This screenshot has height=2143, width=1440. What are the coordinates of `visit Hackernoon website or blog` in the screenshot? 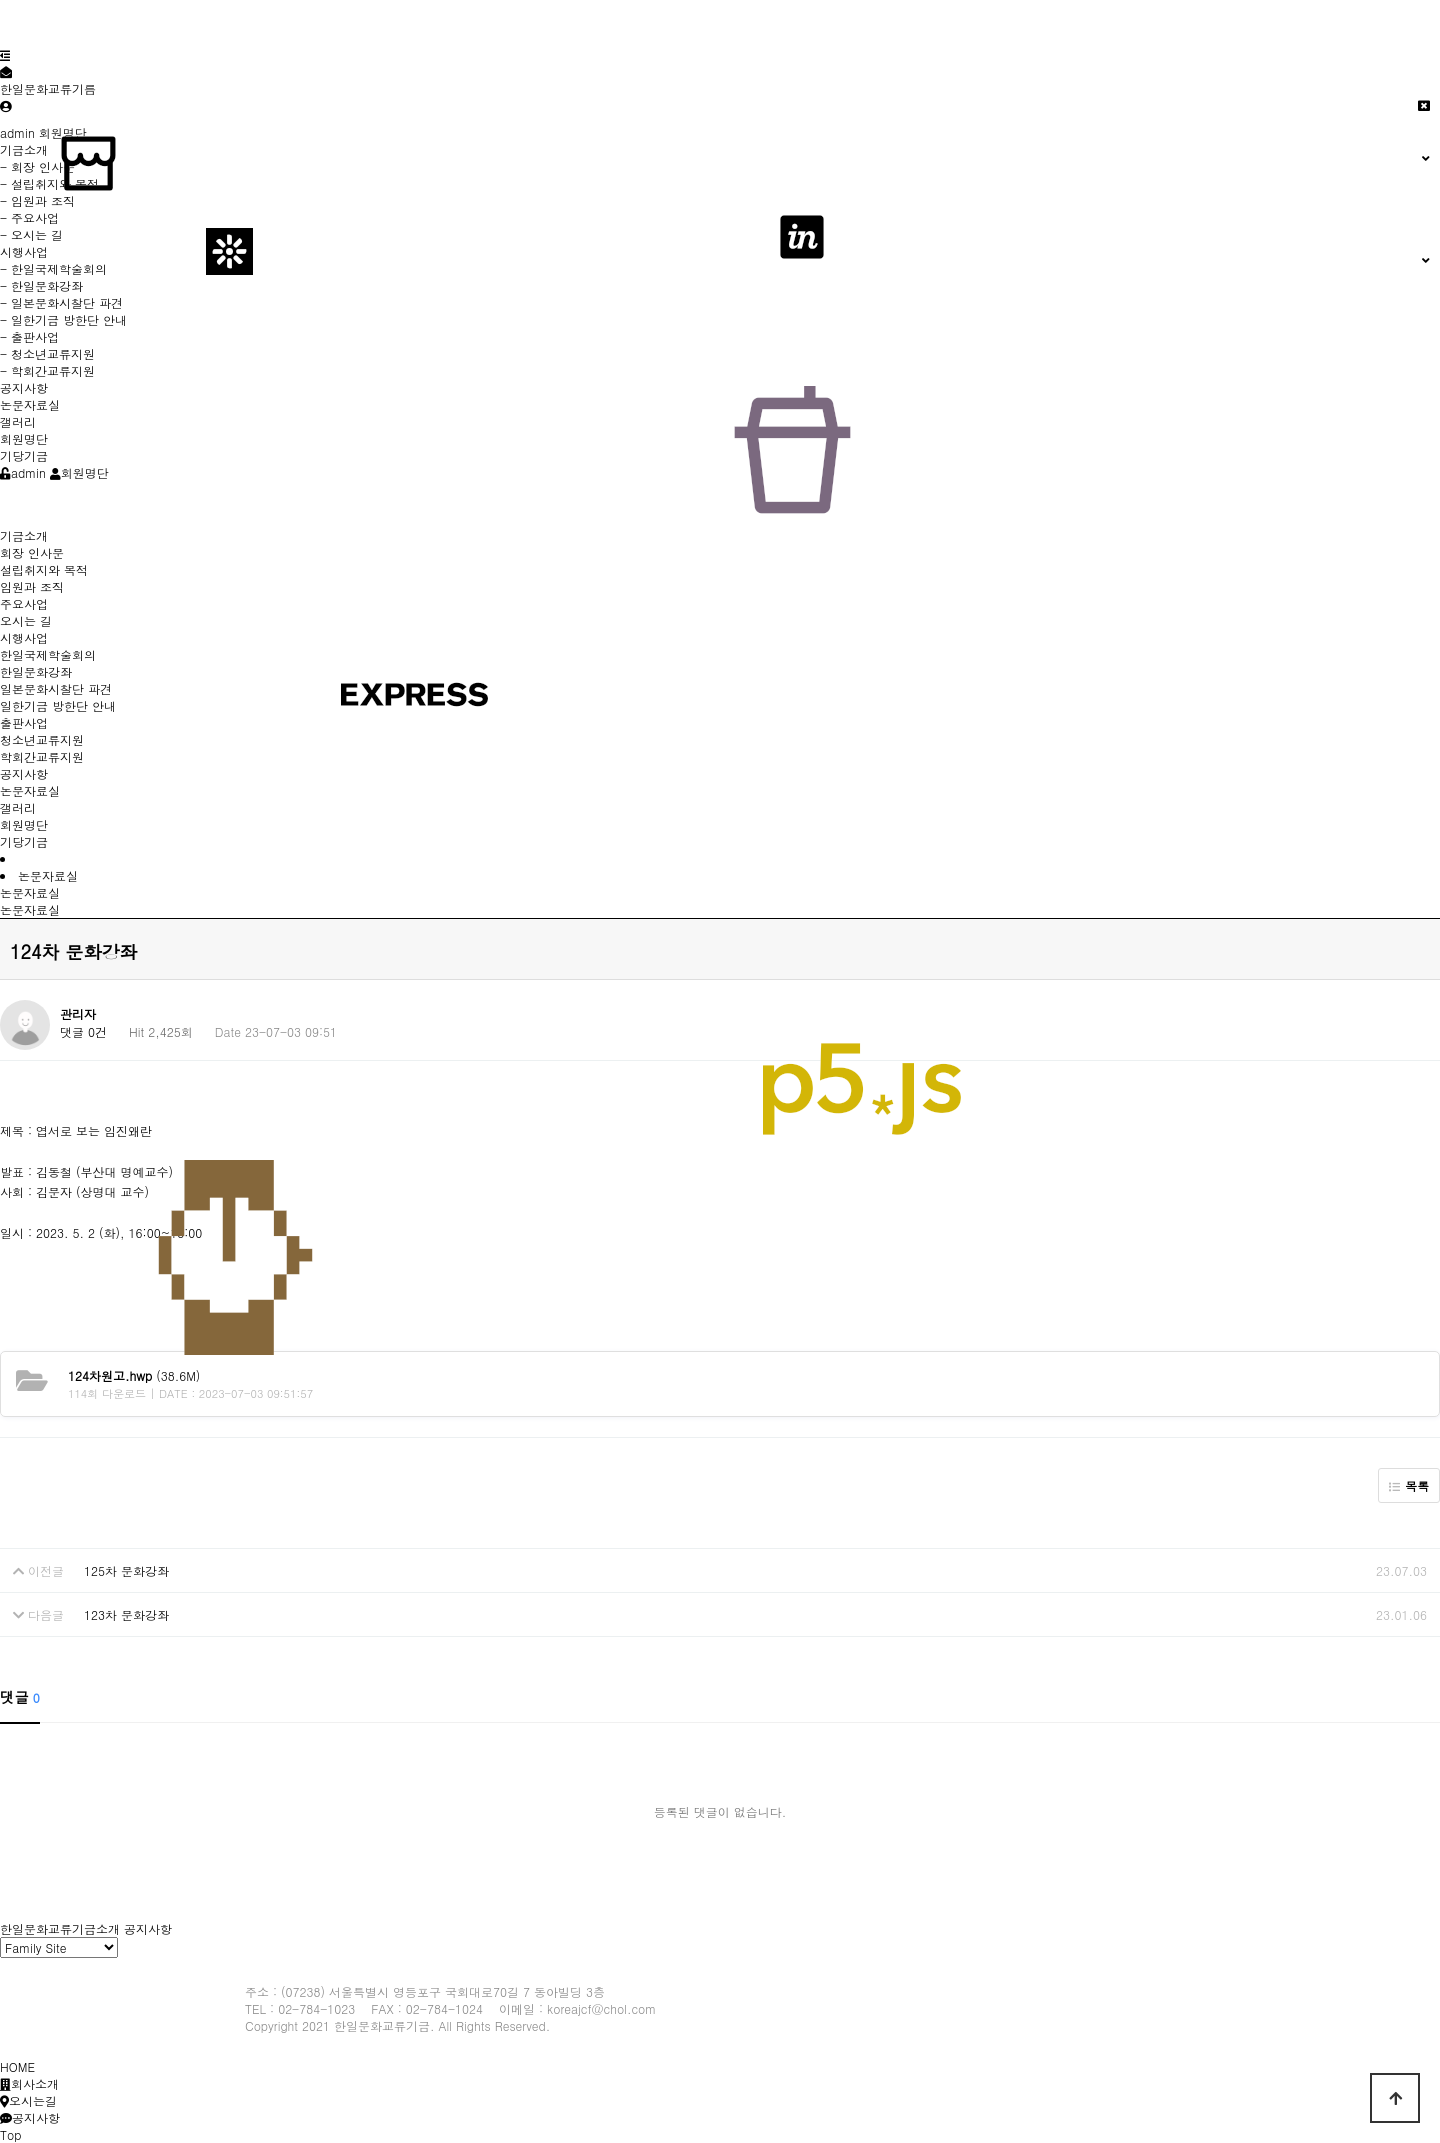 It's located at (235, 1257).